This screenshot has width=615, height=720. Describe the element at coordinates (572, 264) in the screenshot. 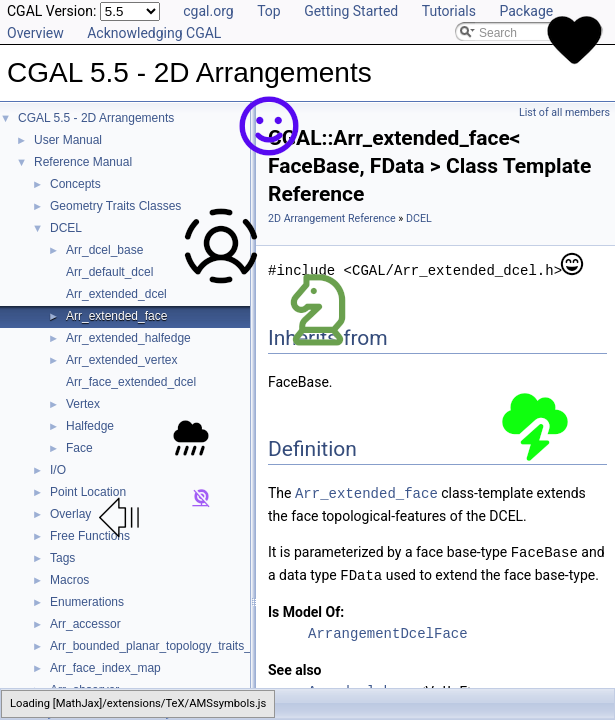

I see `react with a happy emoji` at that location.